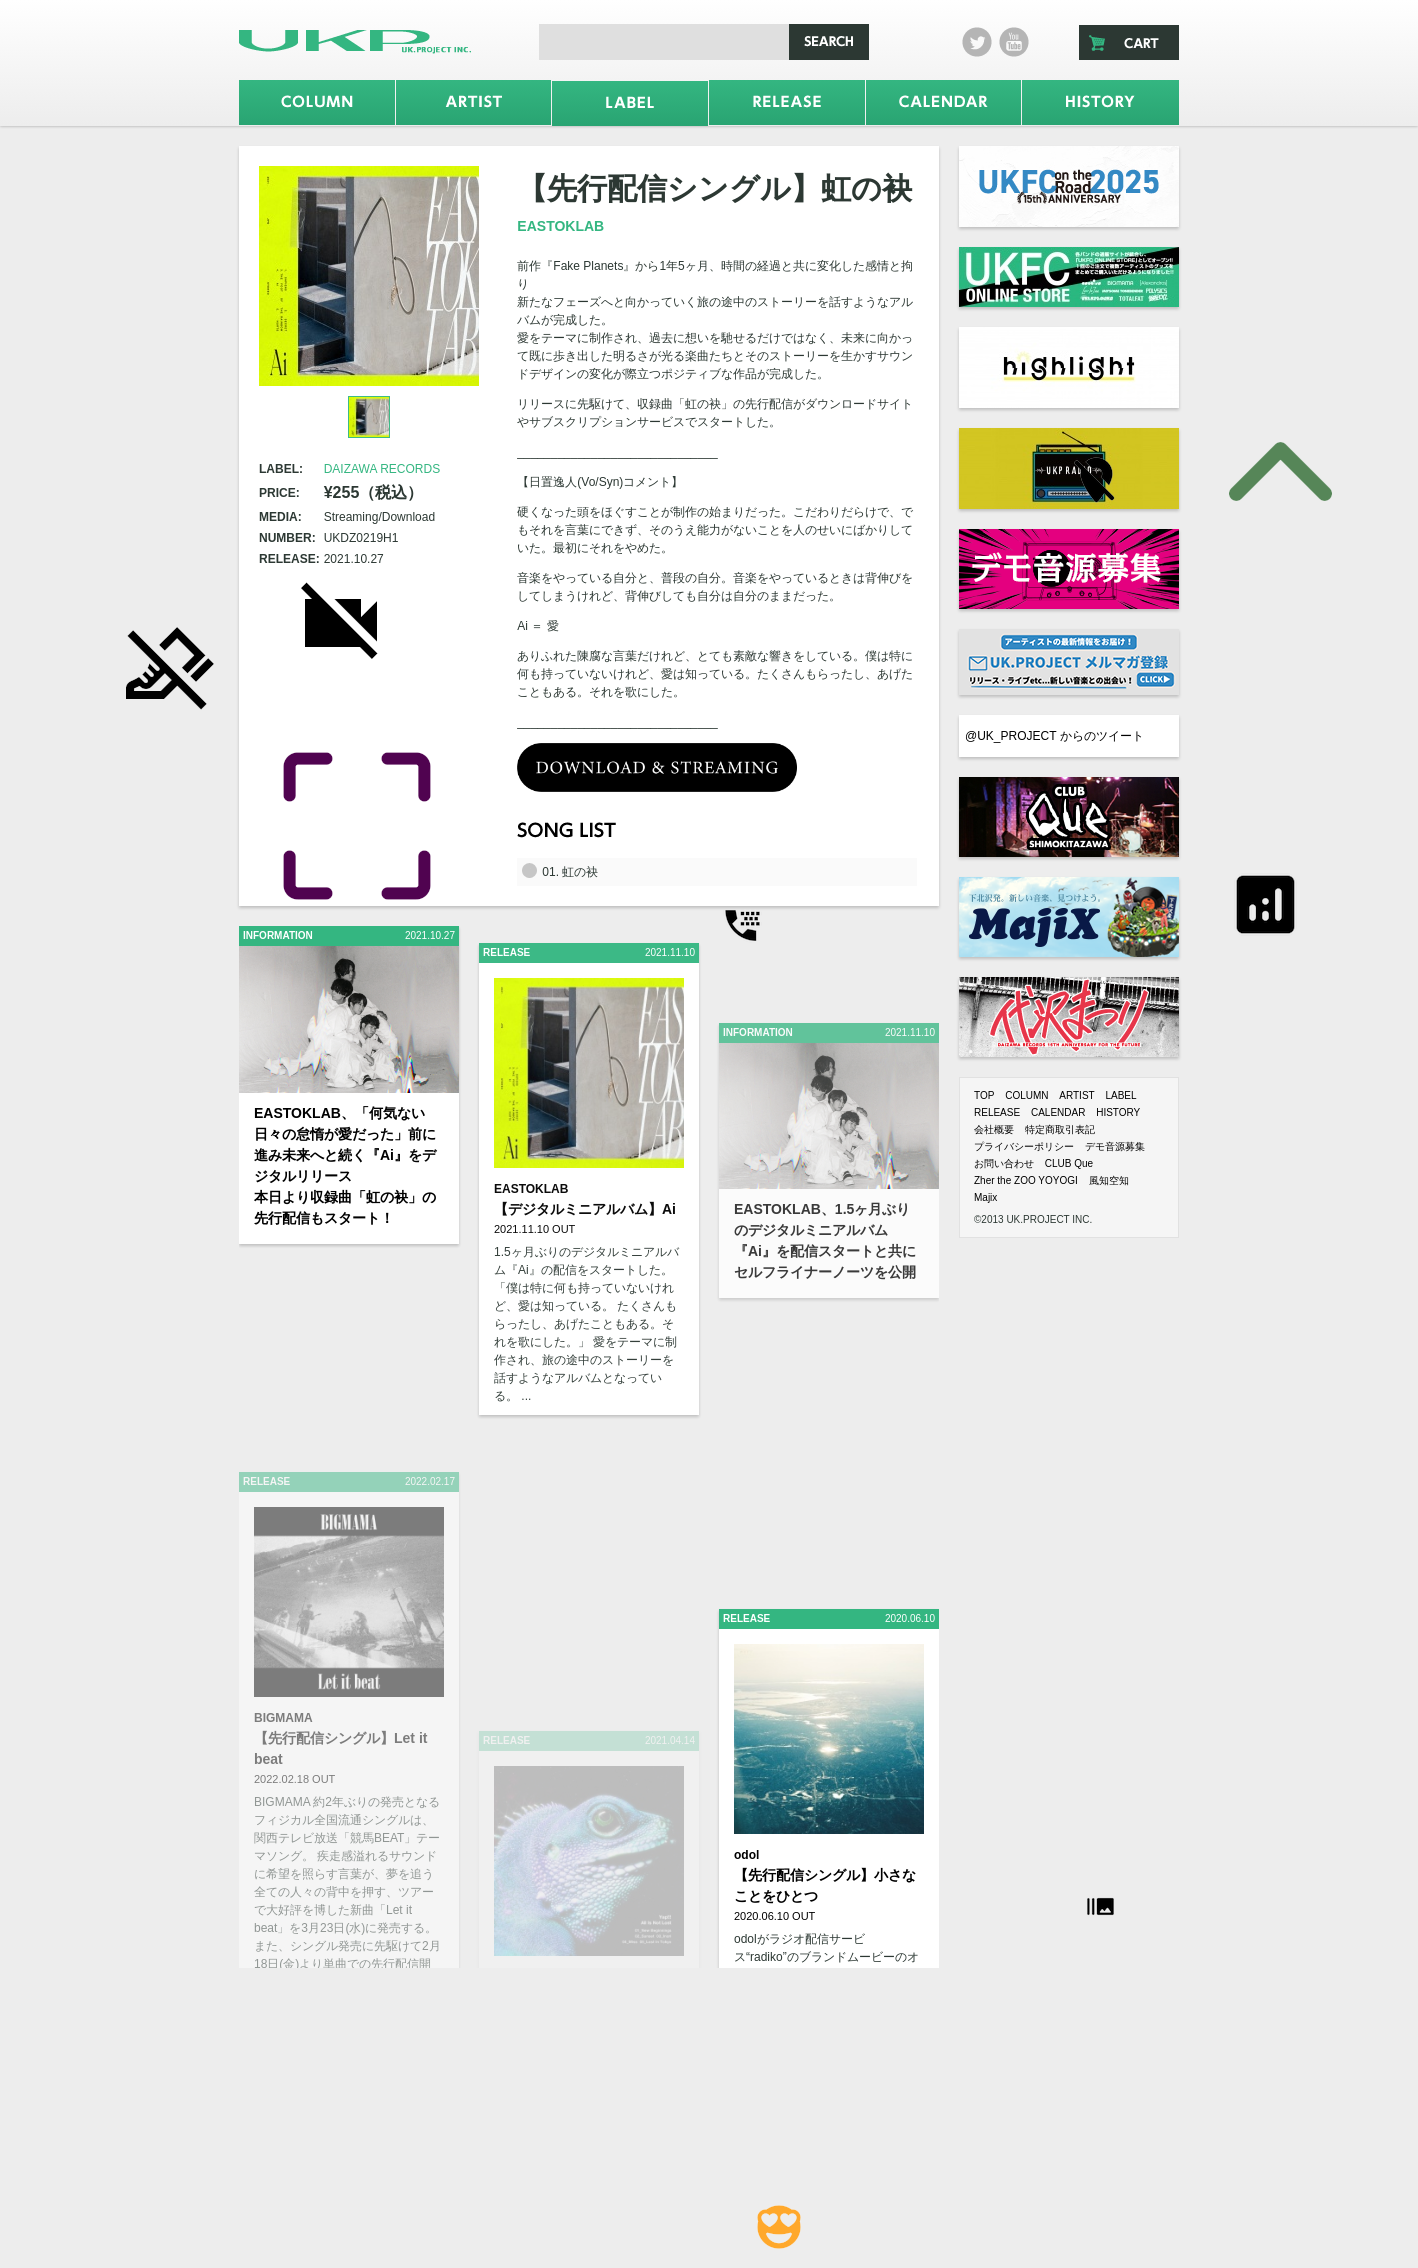 Image resolution: width=1418 pixels, height=2268 pixels. What do you see at coordinates (1280, 471) in the screenshot?
I see `collapse an expanded section` at bounding box center [1280, 471].